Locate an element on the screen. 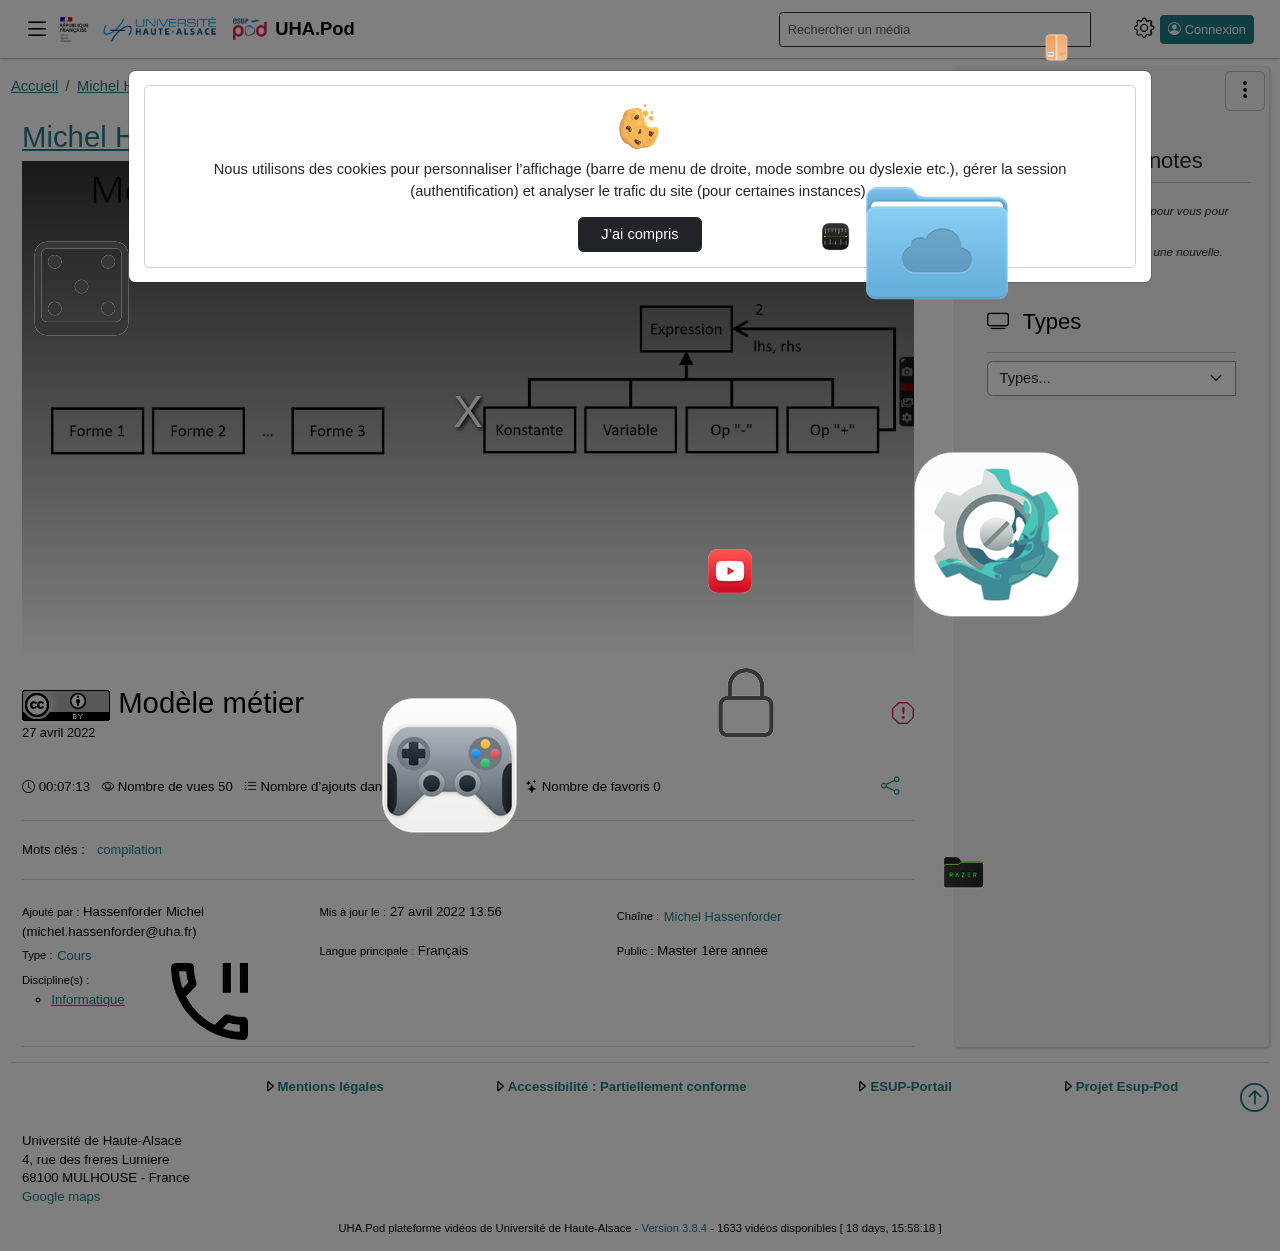 This screenshot has height=1251, width=1280. access cloud-synced files and folders is located at coordinates (937, 243).